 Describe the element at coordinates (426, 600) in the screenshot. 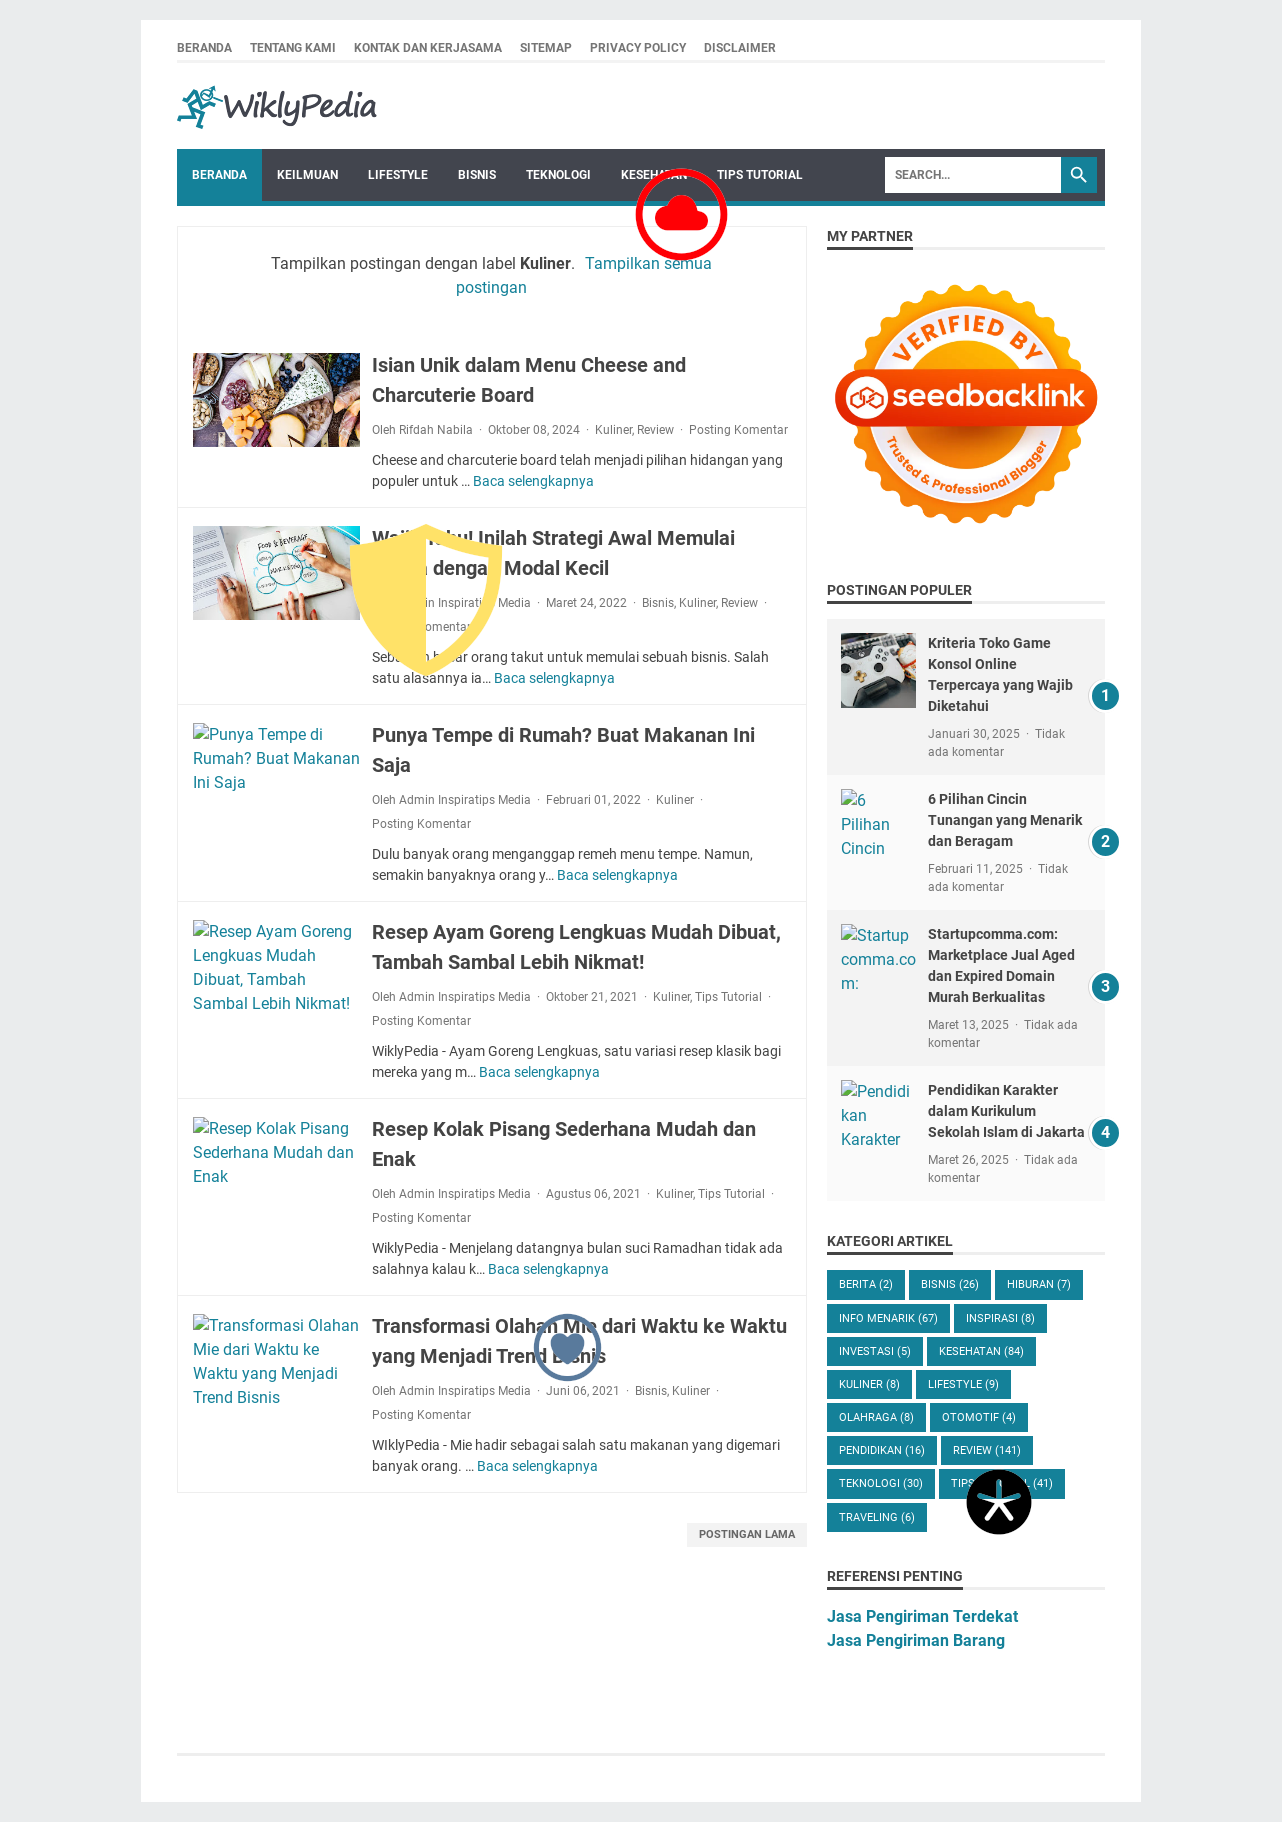

I see `partial security or protection enabled` at that location.